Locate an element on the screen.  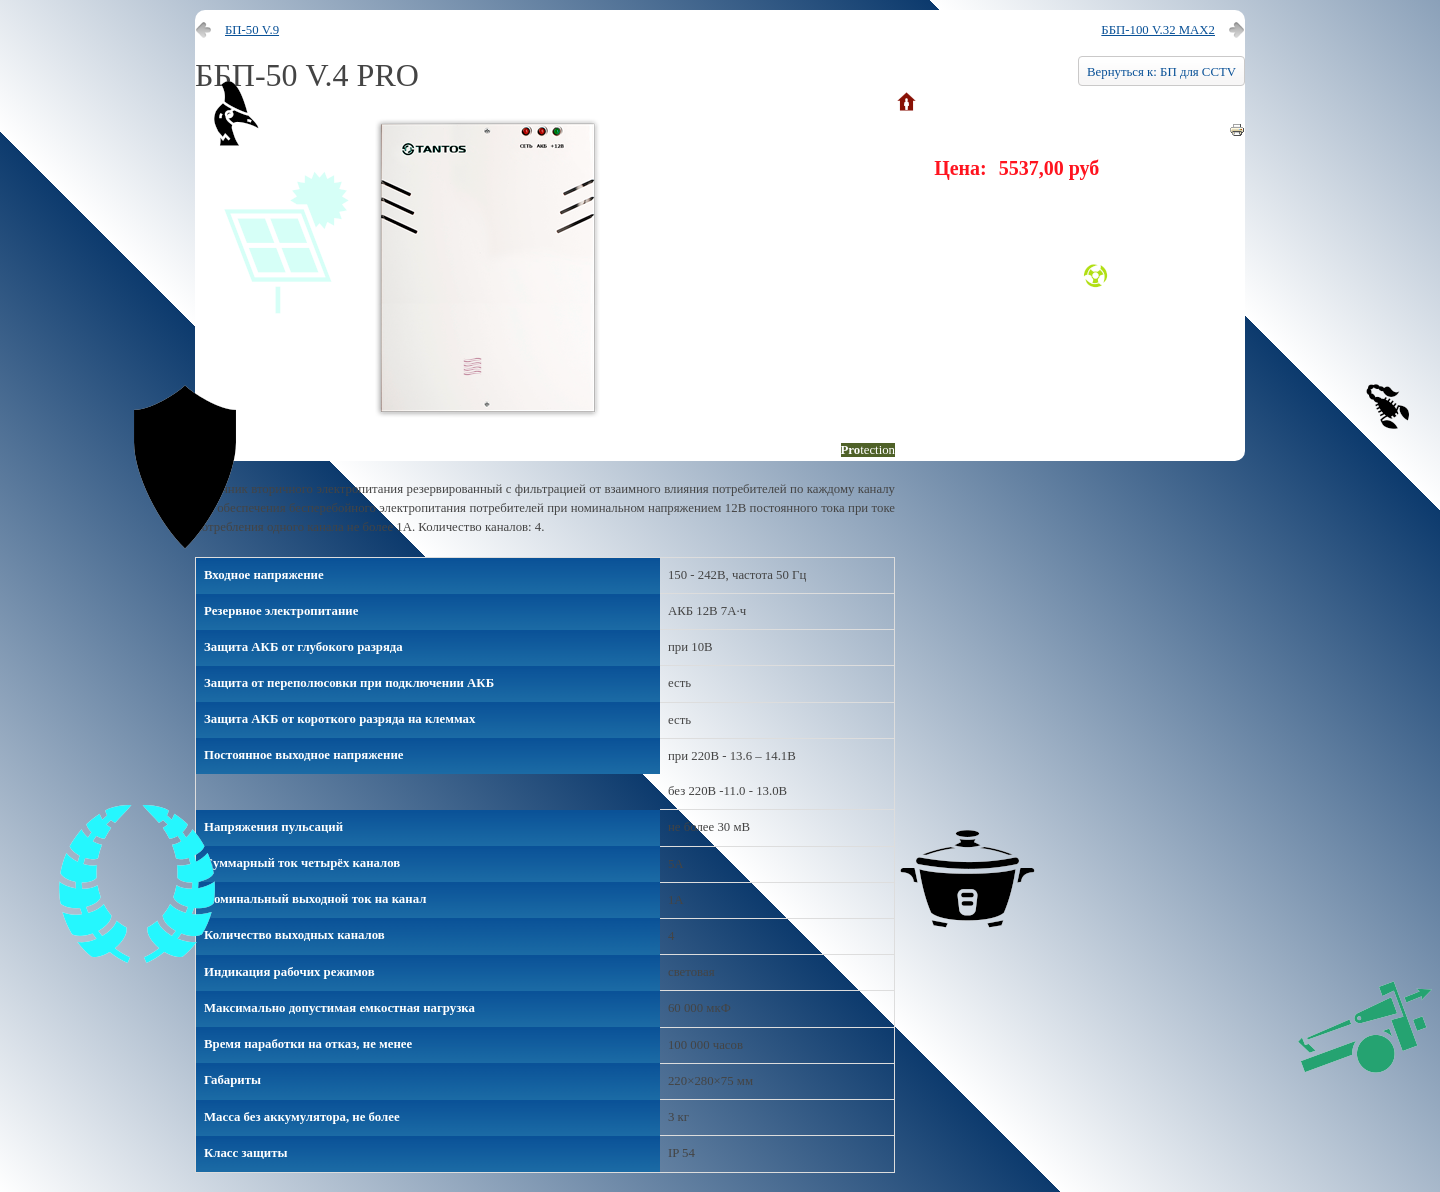
access rice cooker settings or controls is located at coordinates (967, 869).